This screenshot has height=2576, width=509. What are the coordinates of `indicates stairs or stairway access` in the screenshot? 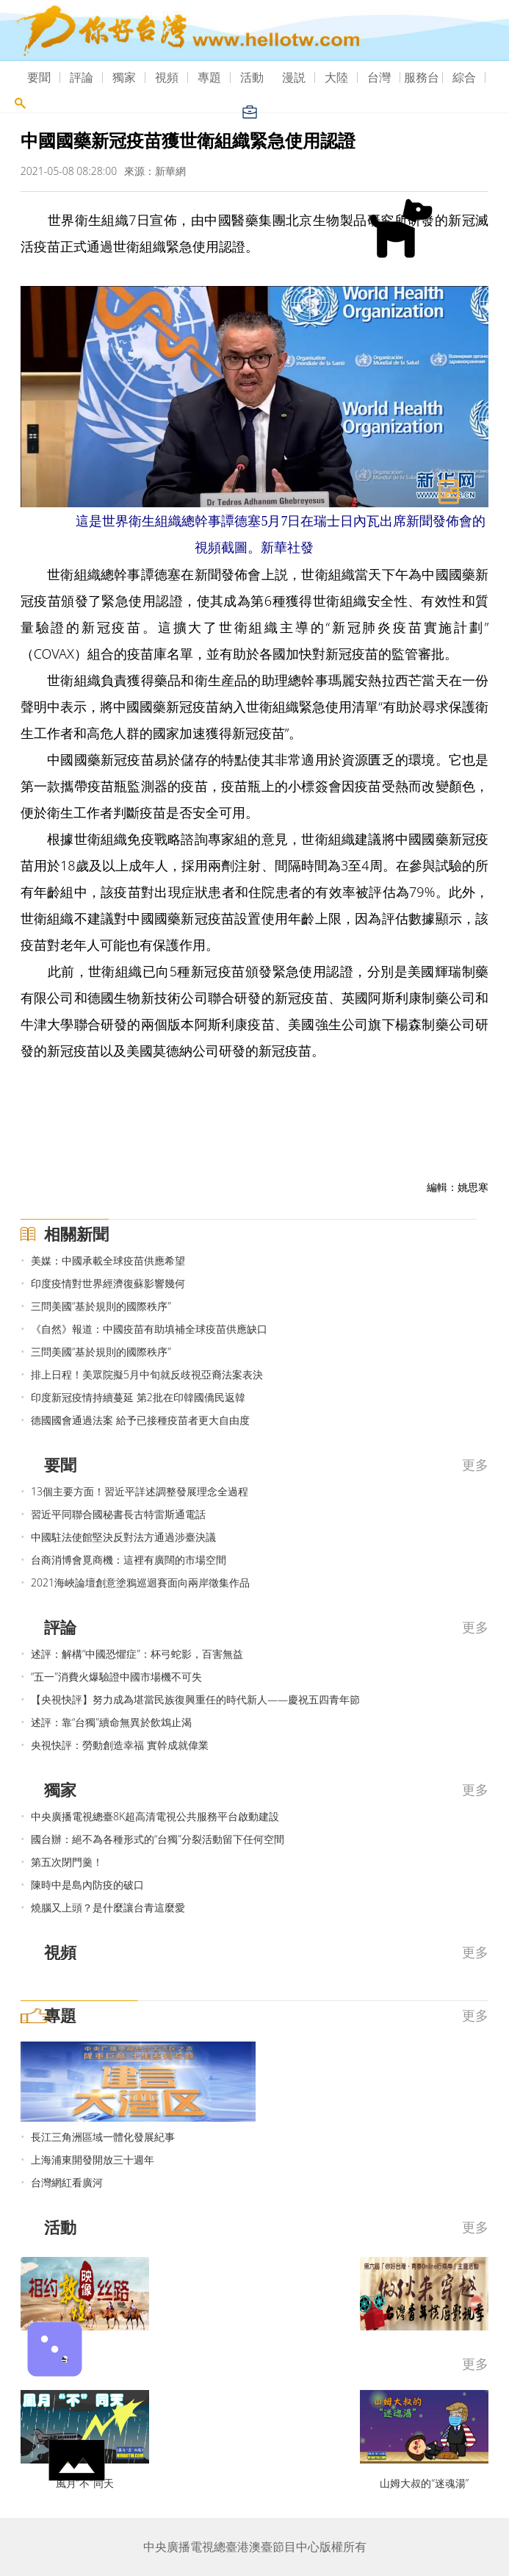 It's located at (449, 492).